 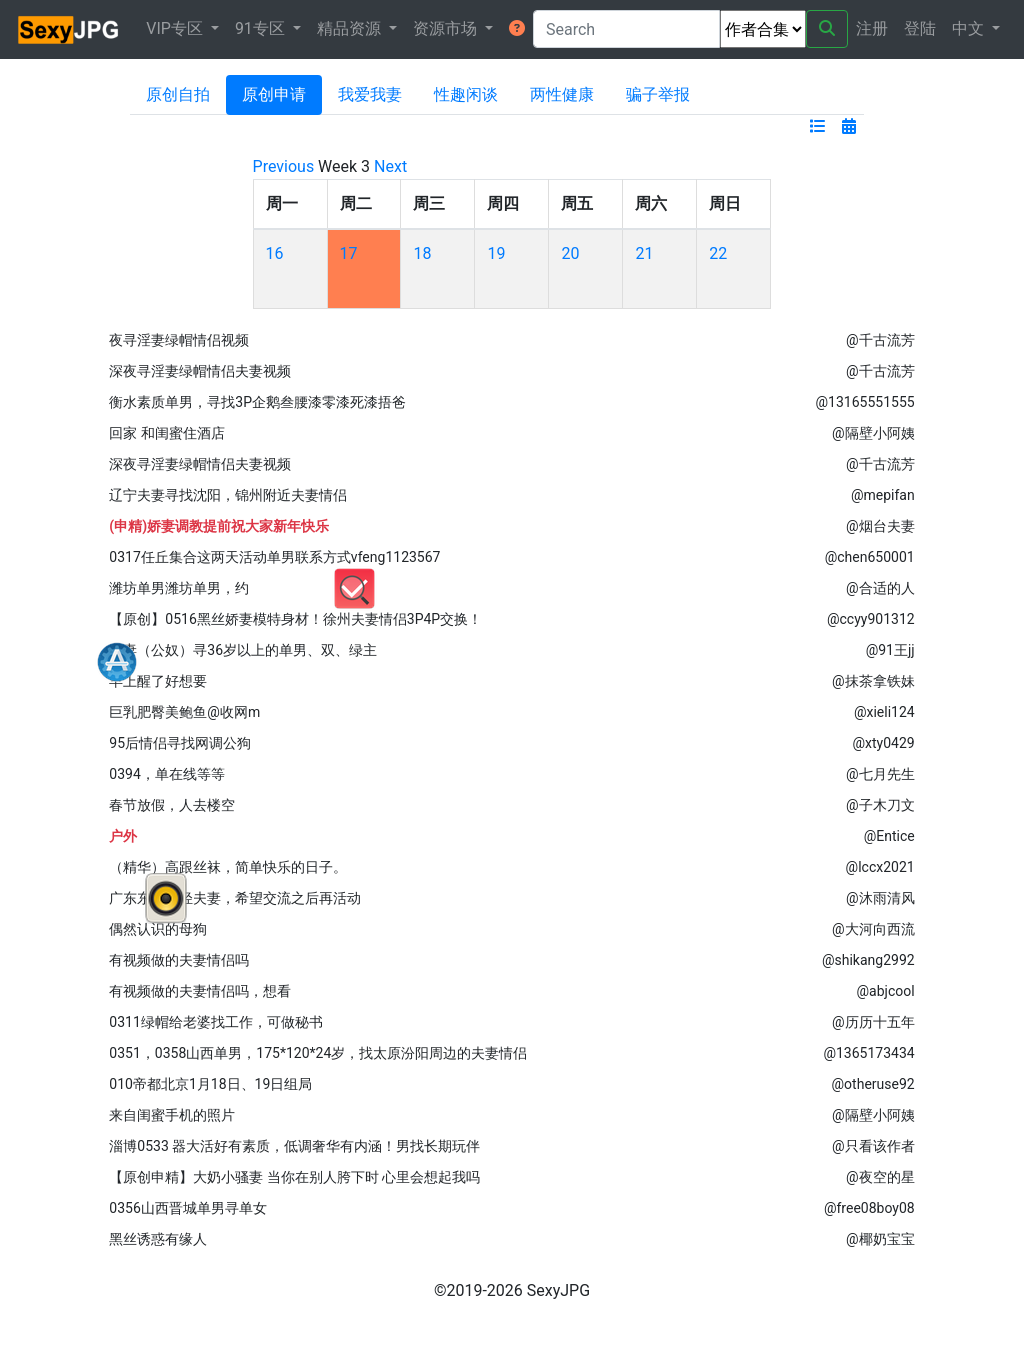 What do you see at coordinates (354, 588) in the screenshot?
I see `open dconf editor to modify system configuration settings` at bounding box center [354, 588].